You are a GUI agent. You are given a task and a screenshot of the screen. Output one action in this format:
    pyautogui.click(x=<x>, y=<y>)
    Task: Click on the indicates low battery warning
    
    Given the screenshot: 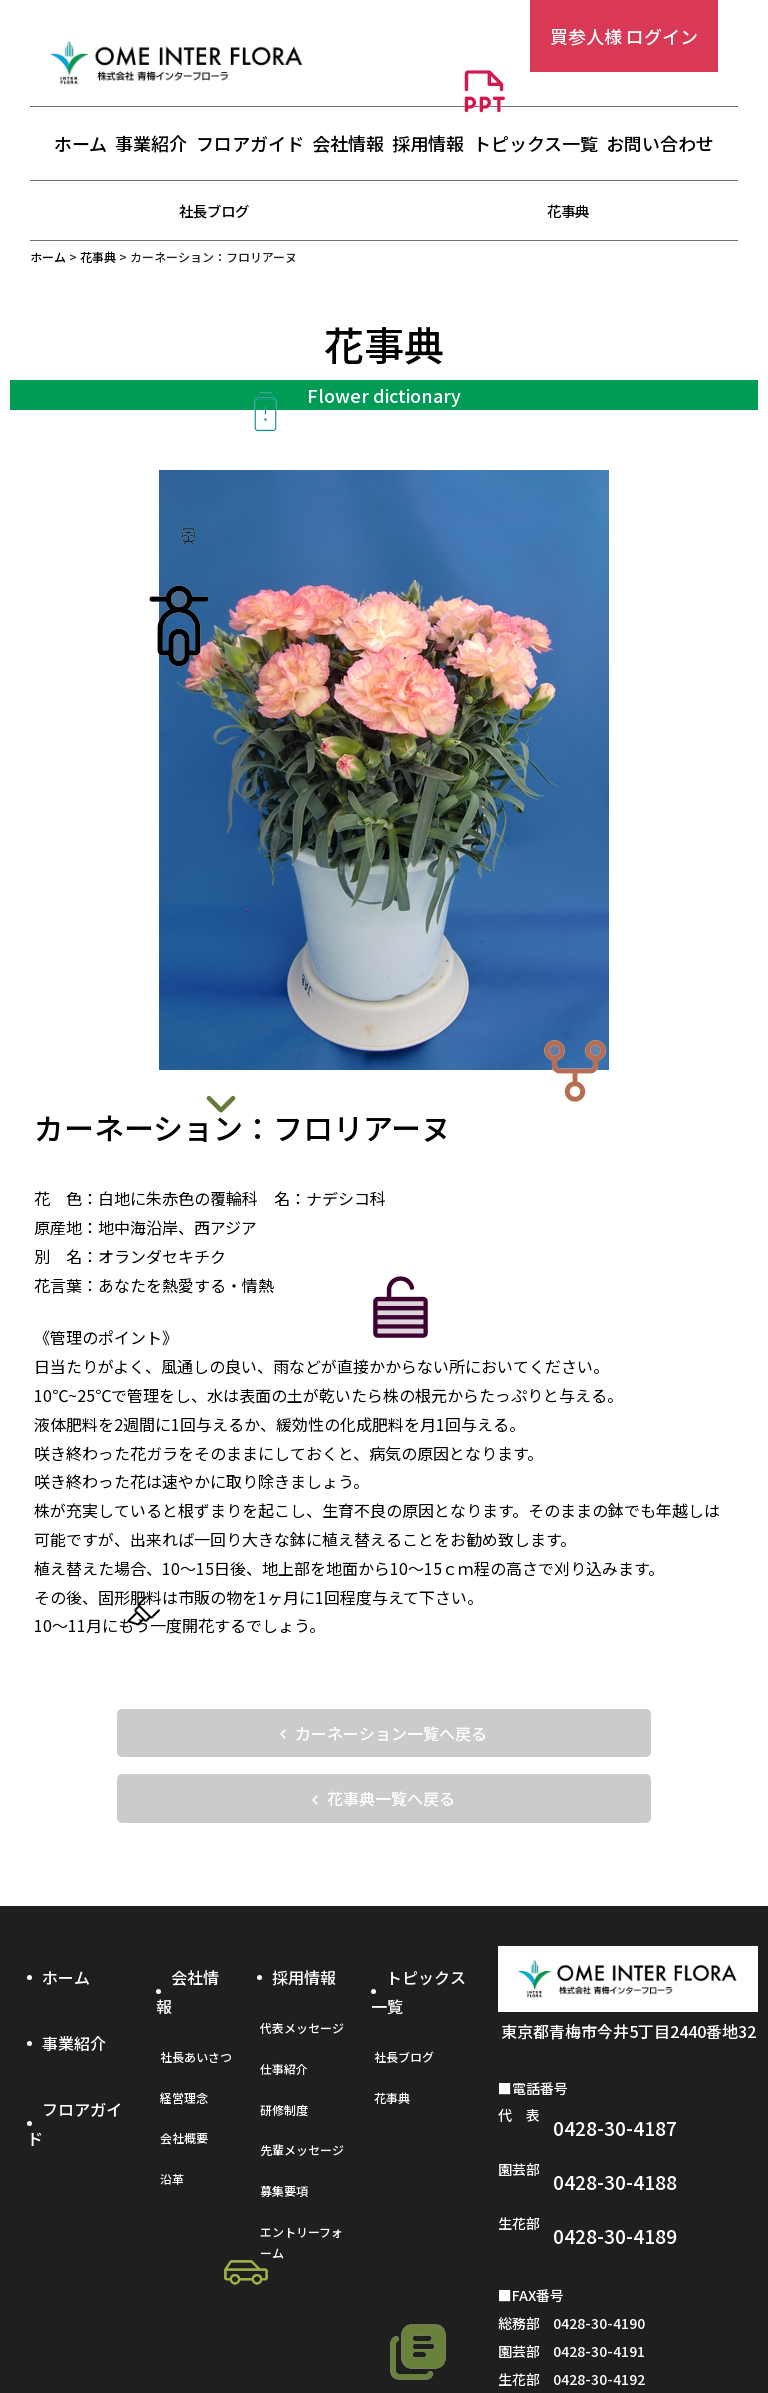 What is the action you would take?
    pyautogui.click(x=265, y=412)
    